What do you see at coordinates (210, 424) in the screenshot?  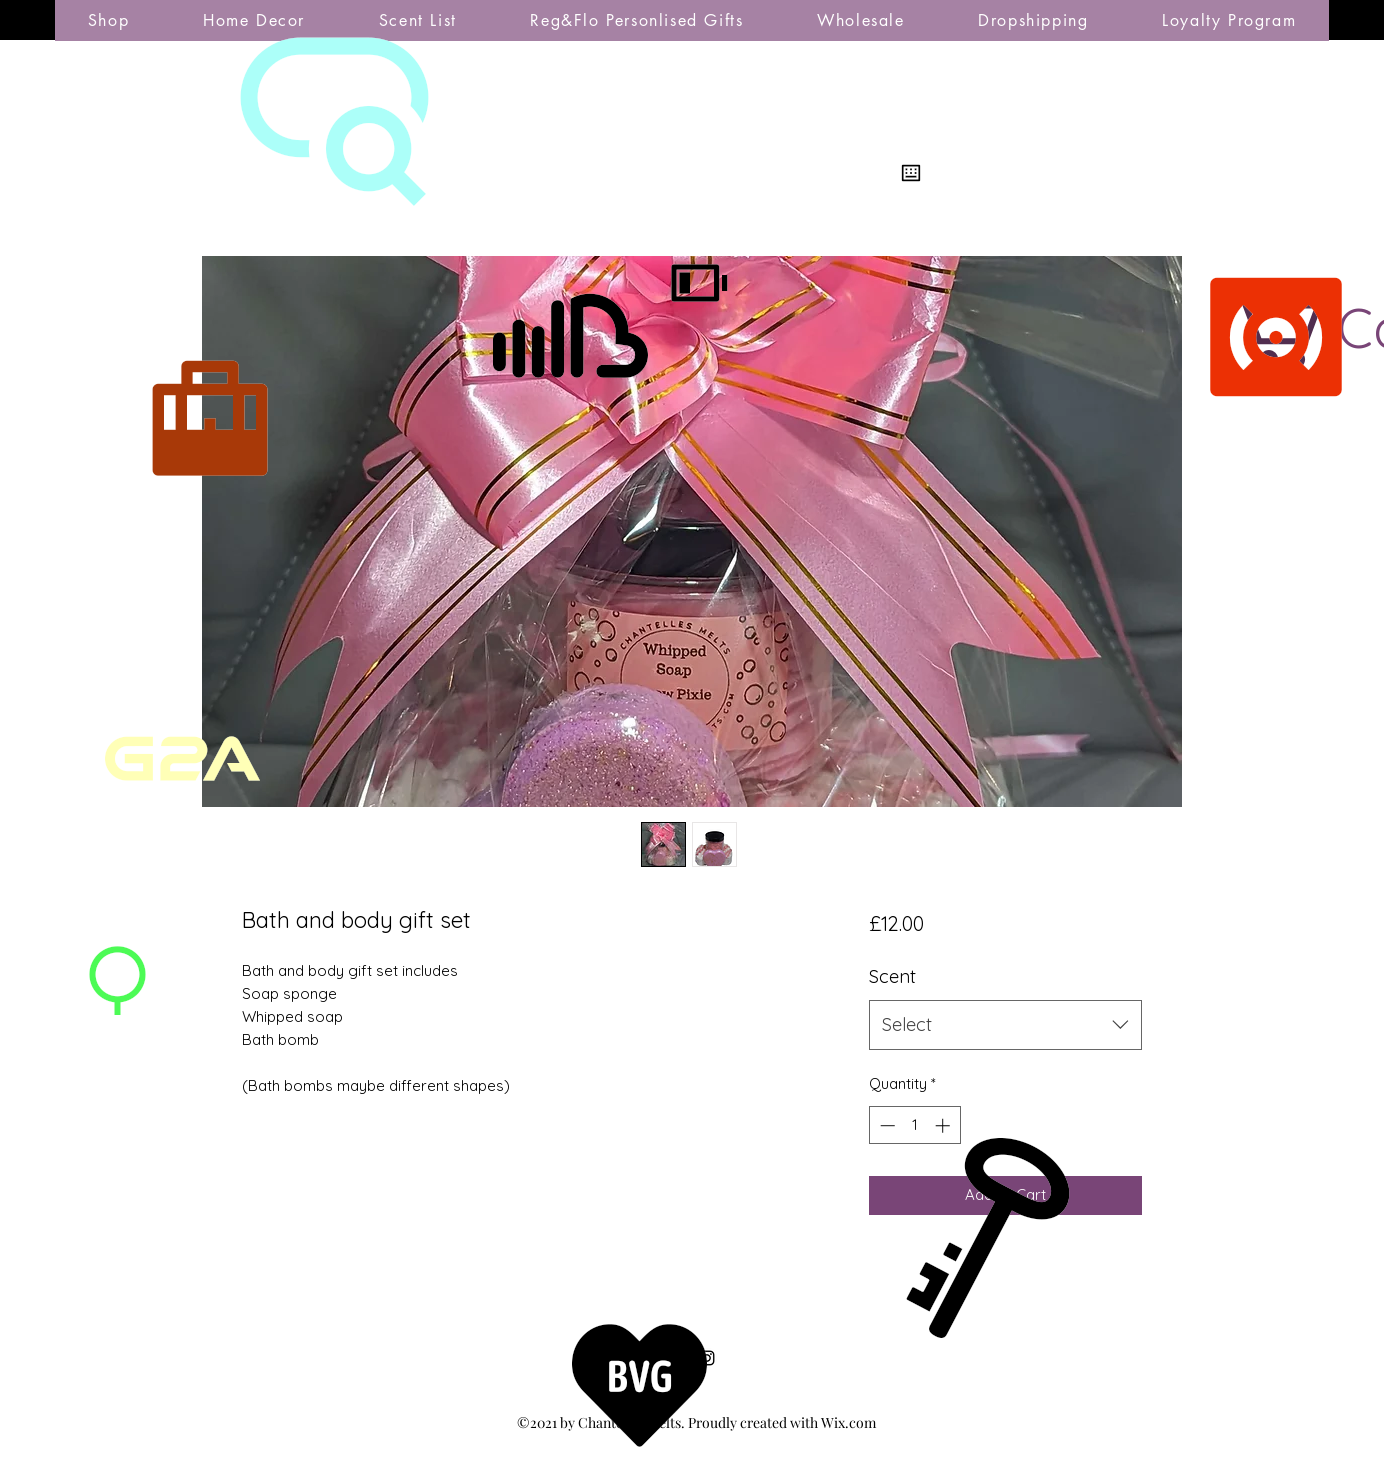 I see `access work or business documents` at bounding box center [210, 424].